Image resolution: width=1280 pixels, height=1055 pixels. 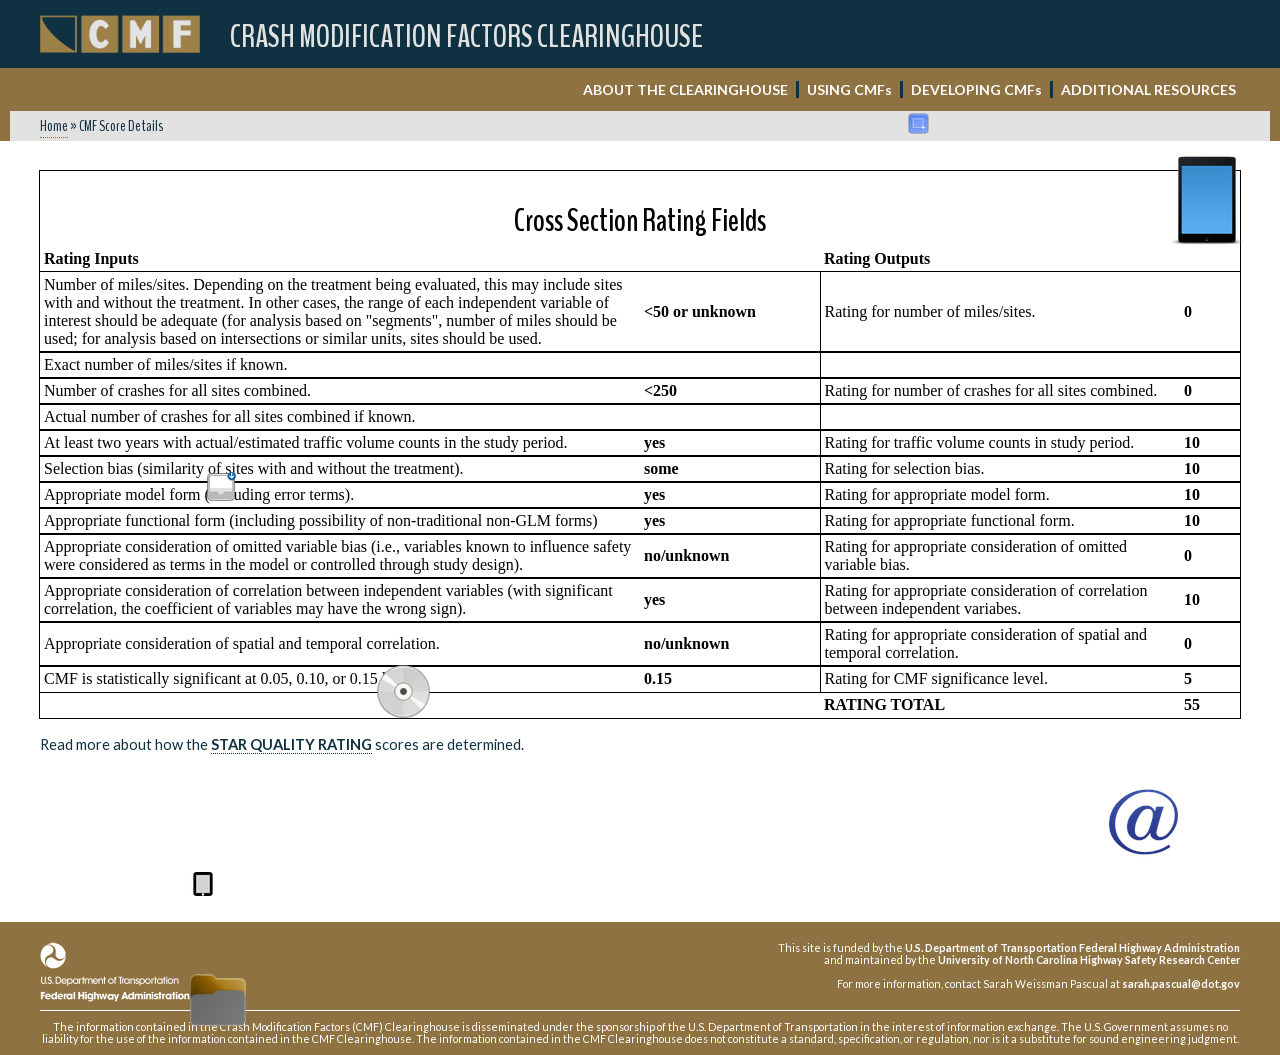 I want to click on take a screenshot, so click(x=918, y=123).